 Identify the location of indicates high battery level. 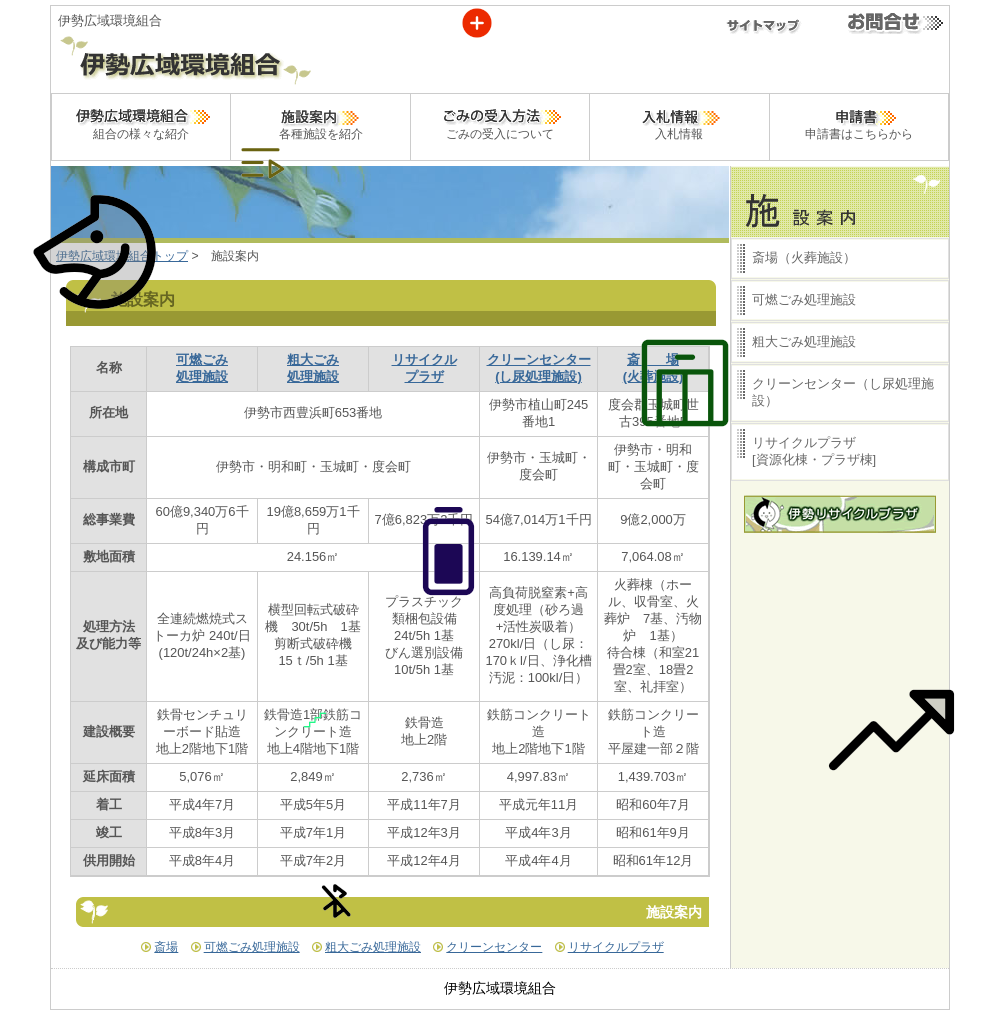
(448, 552).